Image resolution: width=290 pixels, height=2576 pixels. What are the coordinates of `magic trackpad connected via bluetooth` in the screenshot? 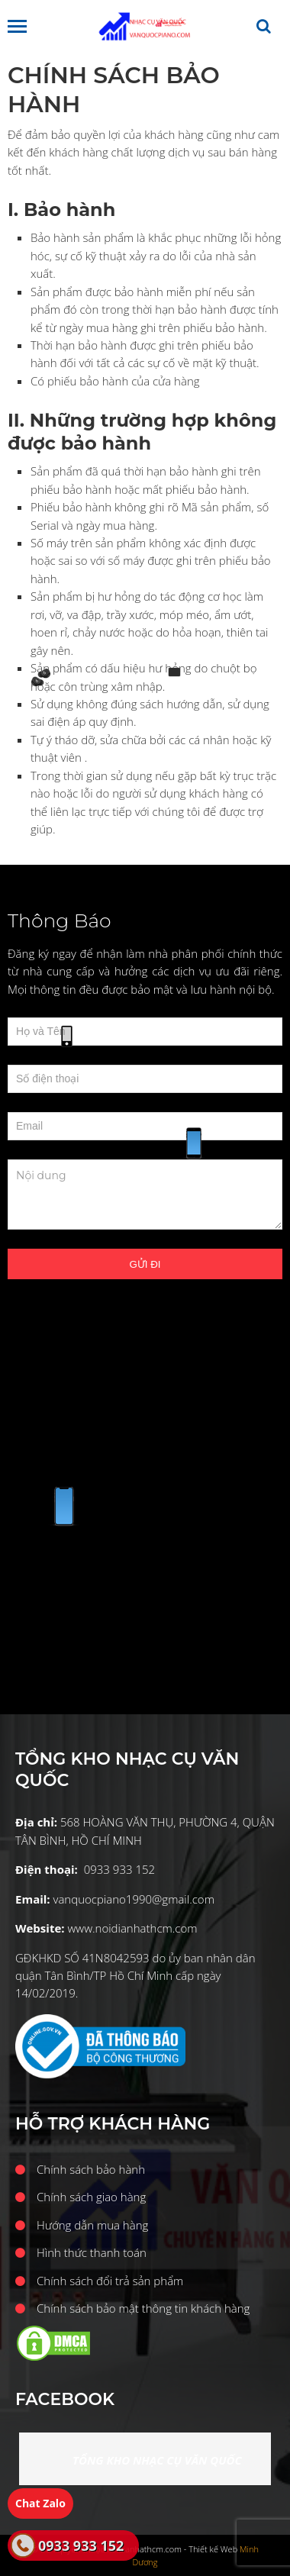 It's located at (174, 672).